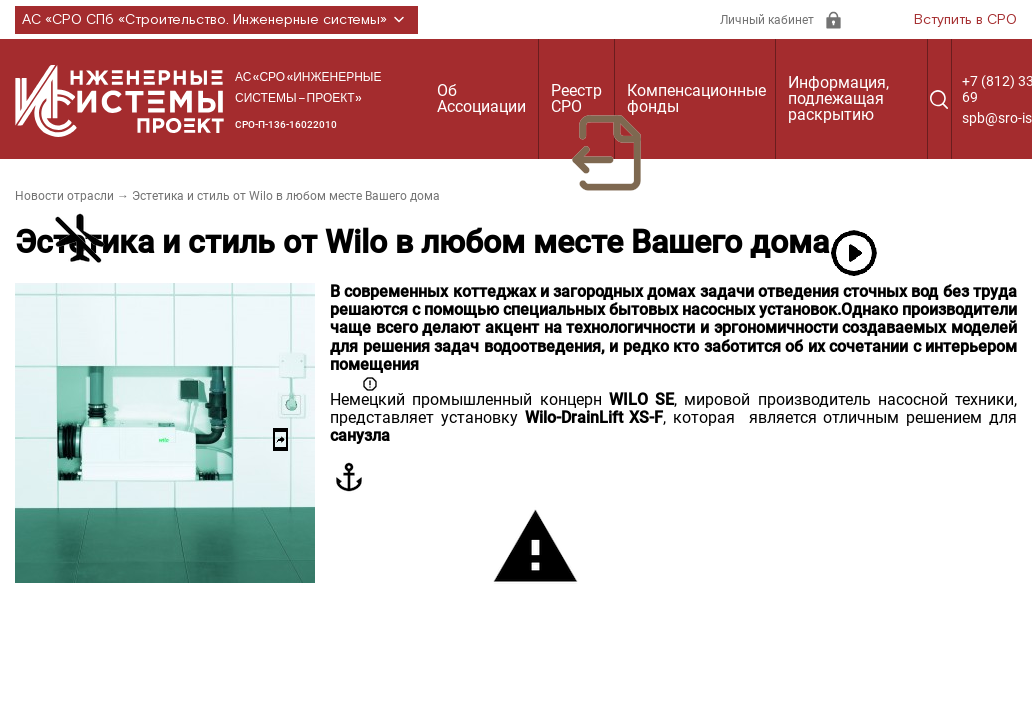  I want to click on anchor a position or element in place, so click(349, 477).